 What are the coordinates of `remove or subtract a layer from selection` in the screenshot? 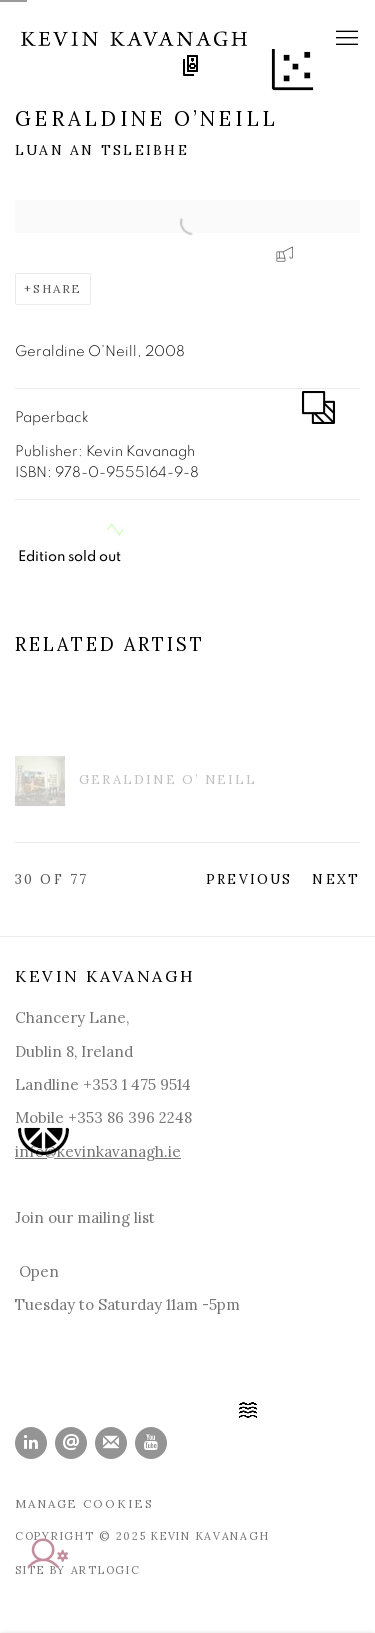 It's located at (318, 407).